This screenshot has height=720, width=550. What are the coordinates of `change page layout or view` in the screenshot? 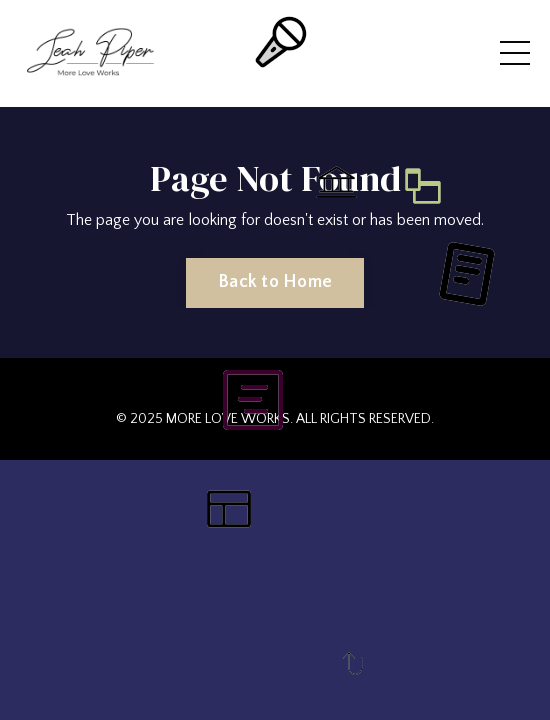 It's located at (229, 509).